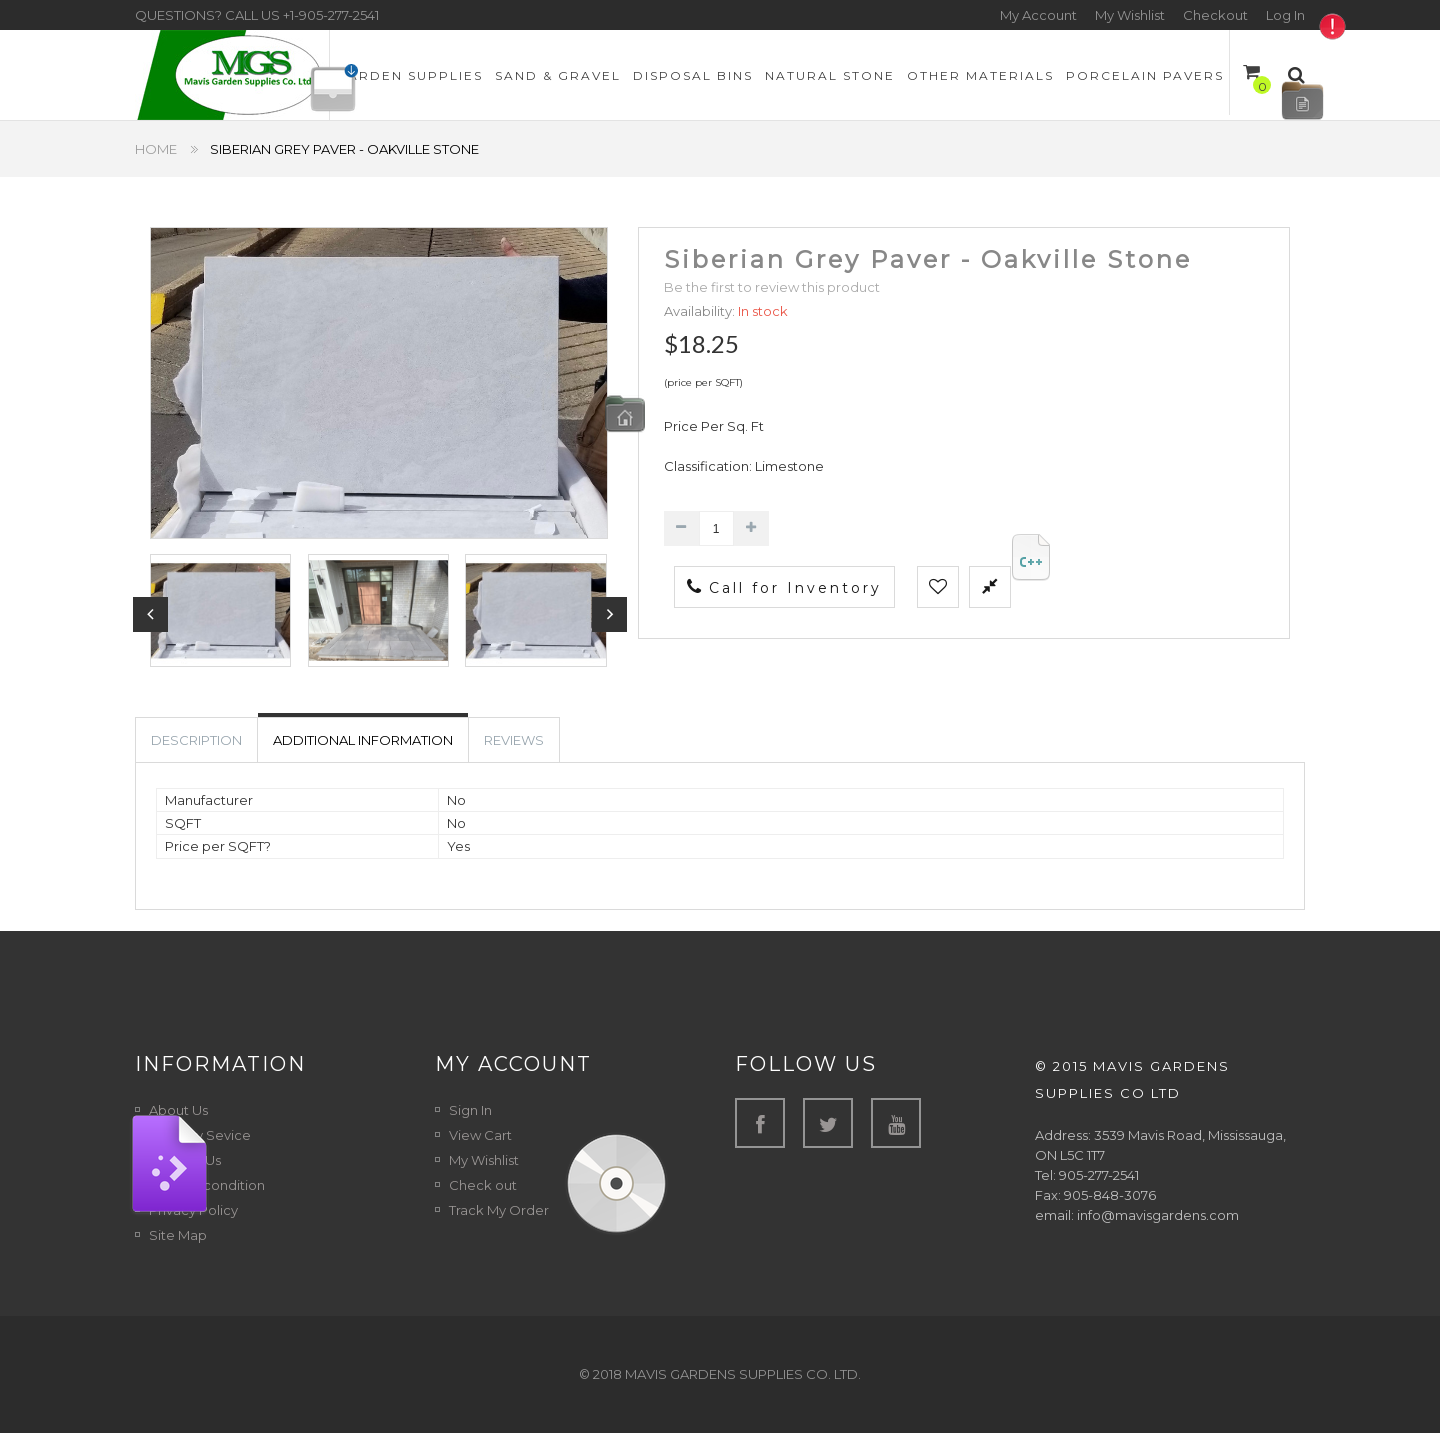  What do you see at coordinates (616, 1183) in the screenshot?
I see `represents a DVD+R writable disc` at bounding box center [616, 1183].